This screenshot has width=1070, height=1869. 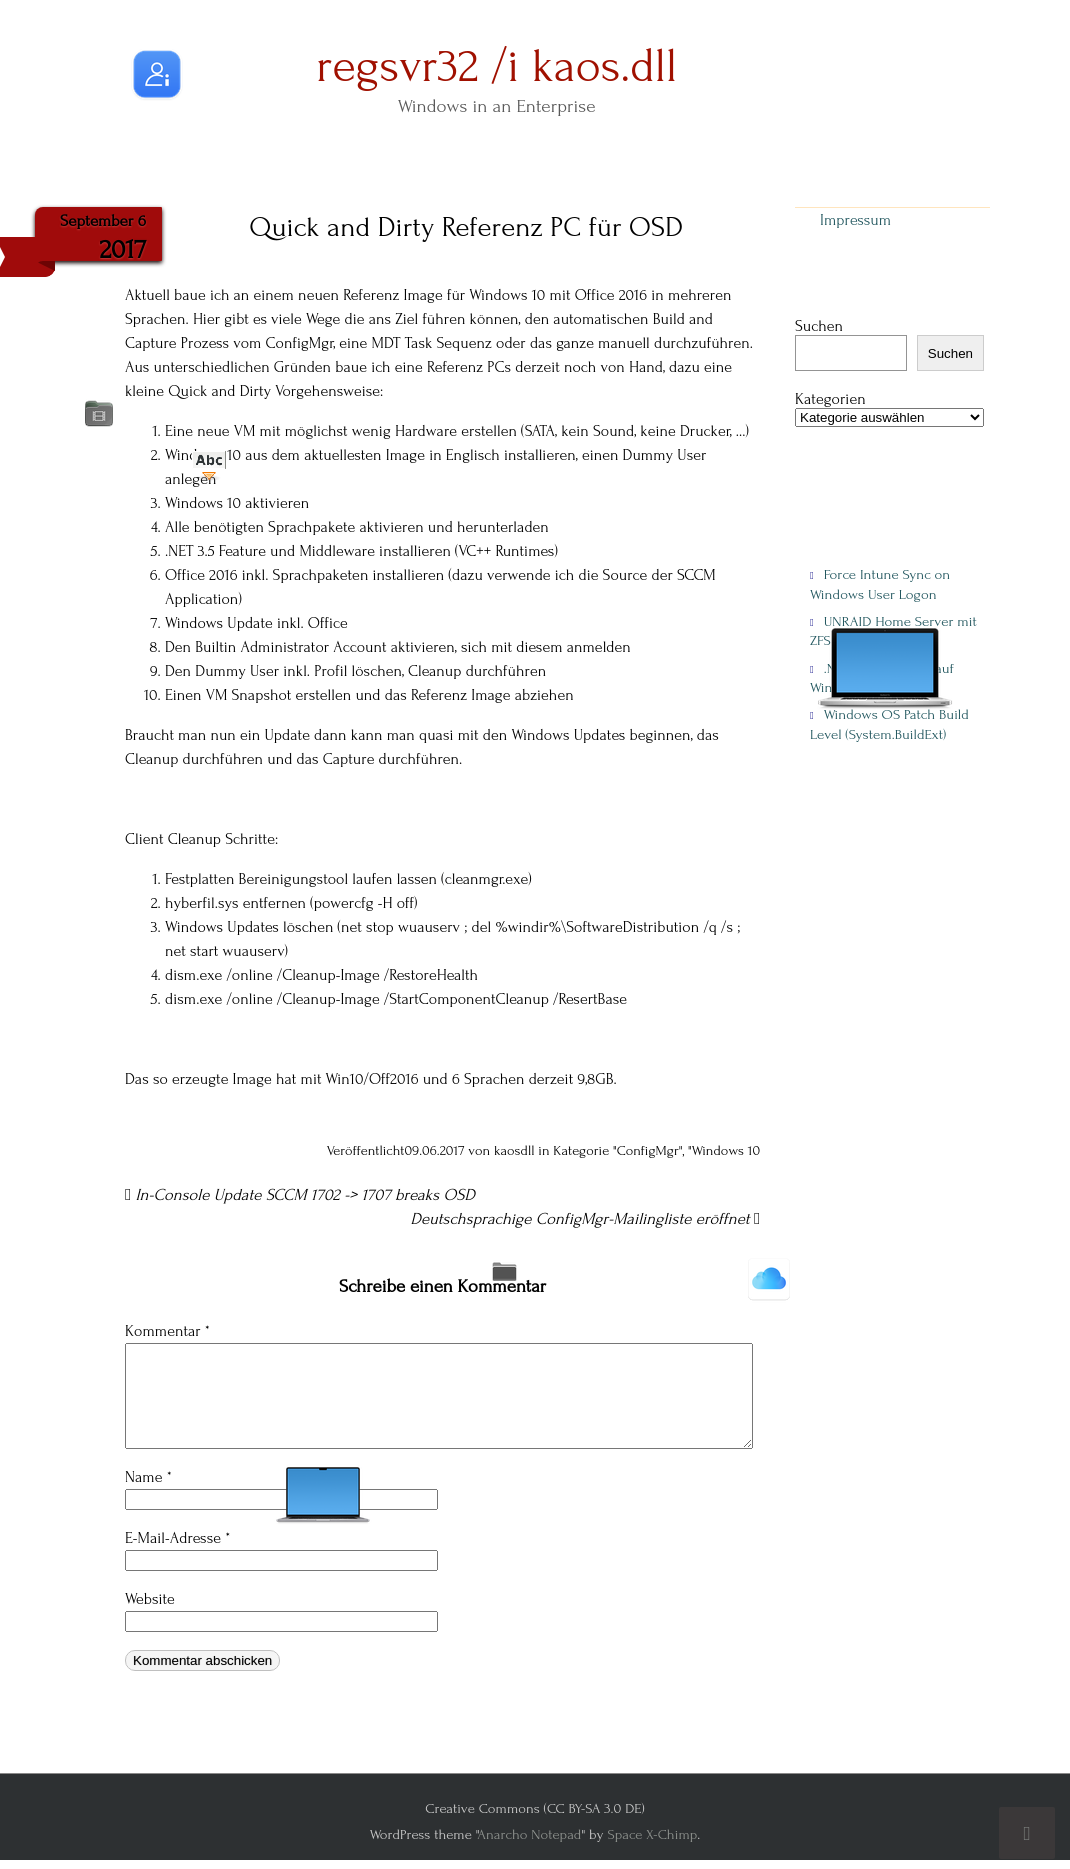 I want to click on access iCloud Drive diagnostics, so click(x=769, y=1279).